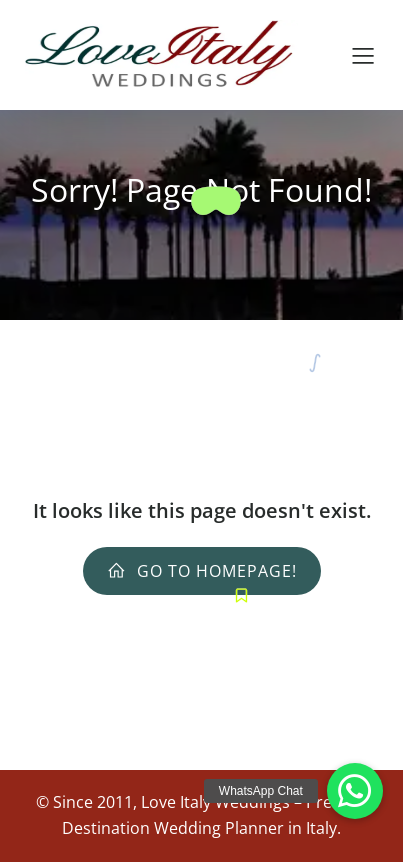 The height and width of the screenshot is (862, 403). Describe the element at coordinates (216, 200) in the screenshot. I see `access apple vision pro settings` at that location.